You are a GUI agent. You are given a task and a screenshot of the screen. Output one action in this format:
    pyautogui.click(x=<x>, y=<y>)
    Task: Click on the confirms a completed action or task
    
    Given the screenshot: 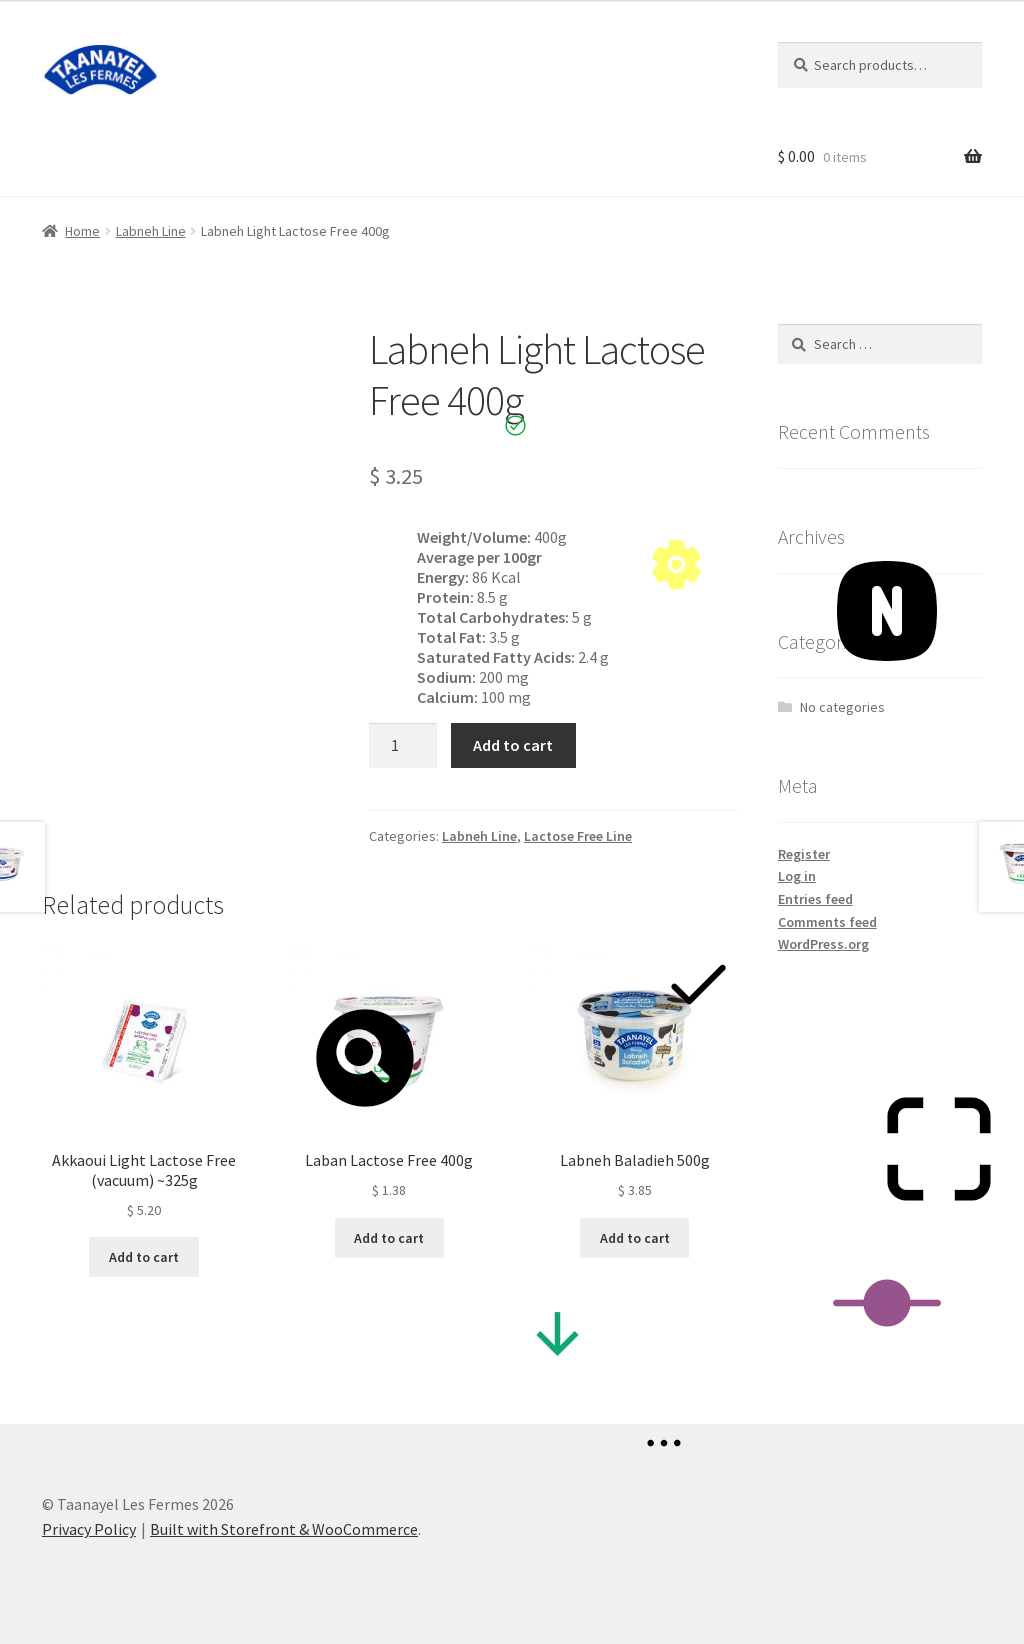 What is the action you would take?
    pyautogui.click(x=515, y=425)
    